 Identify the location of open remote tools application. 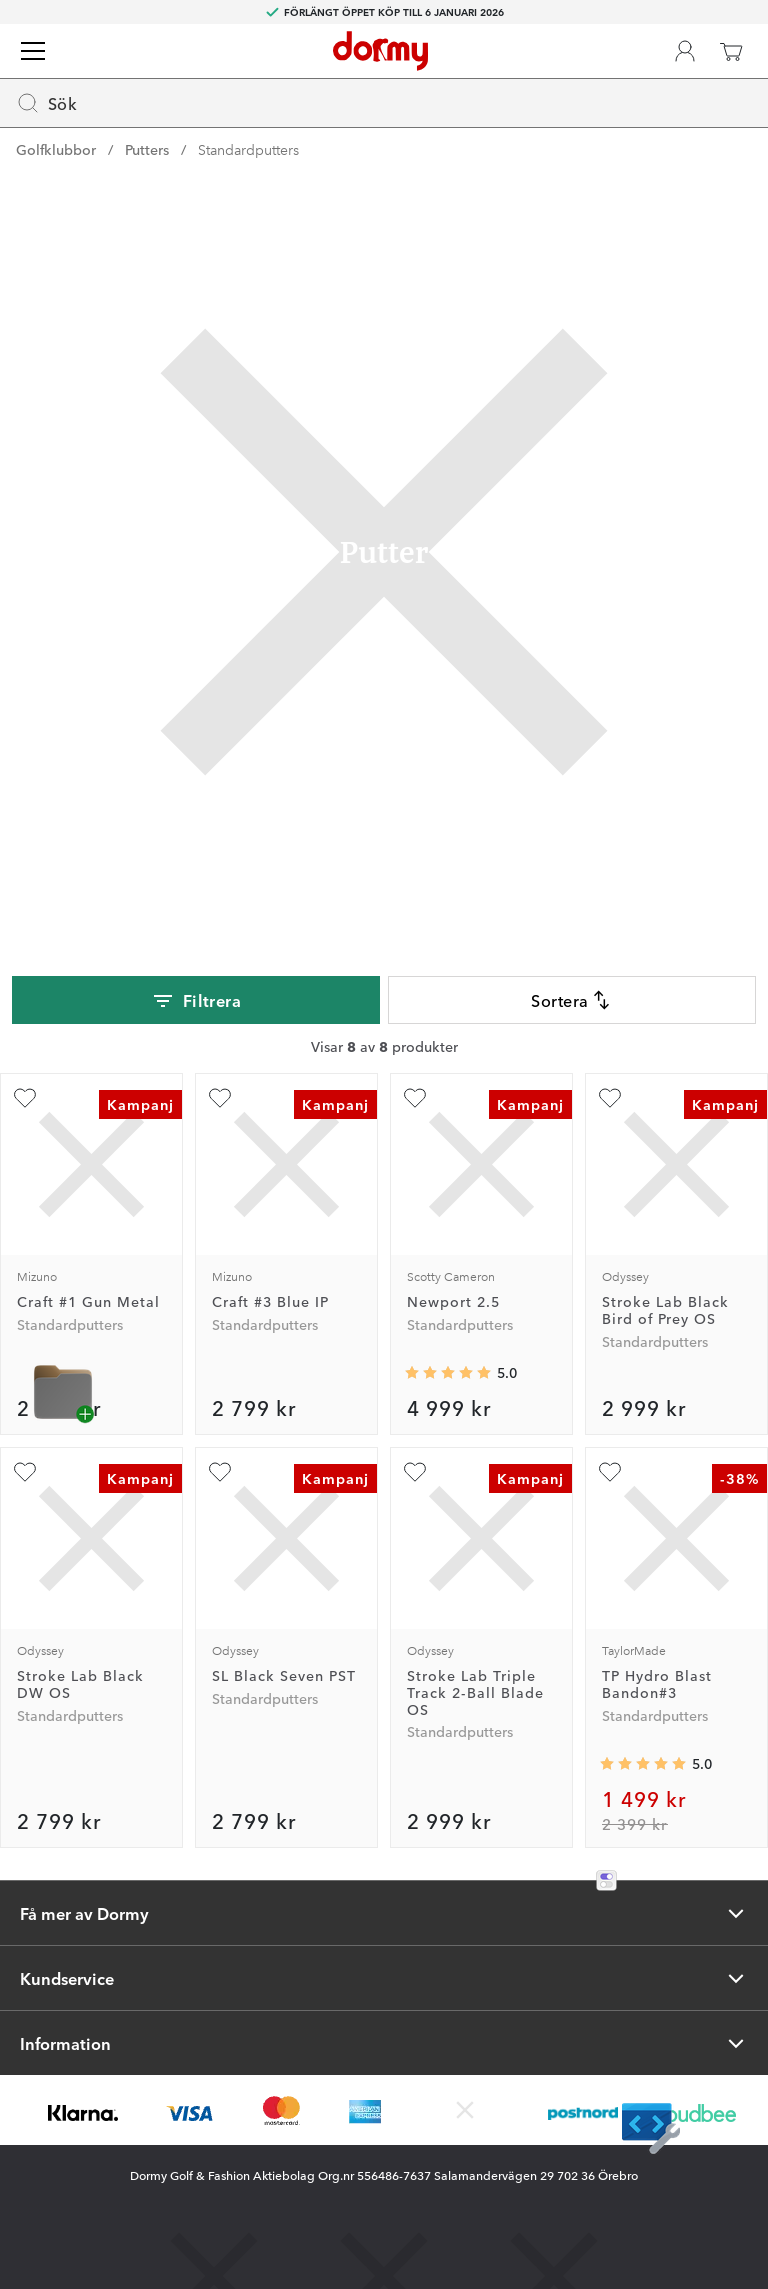
(651, 2126).